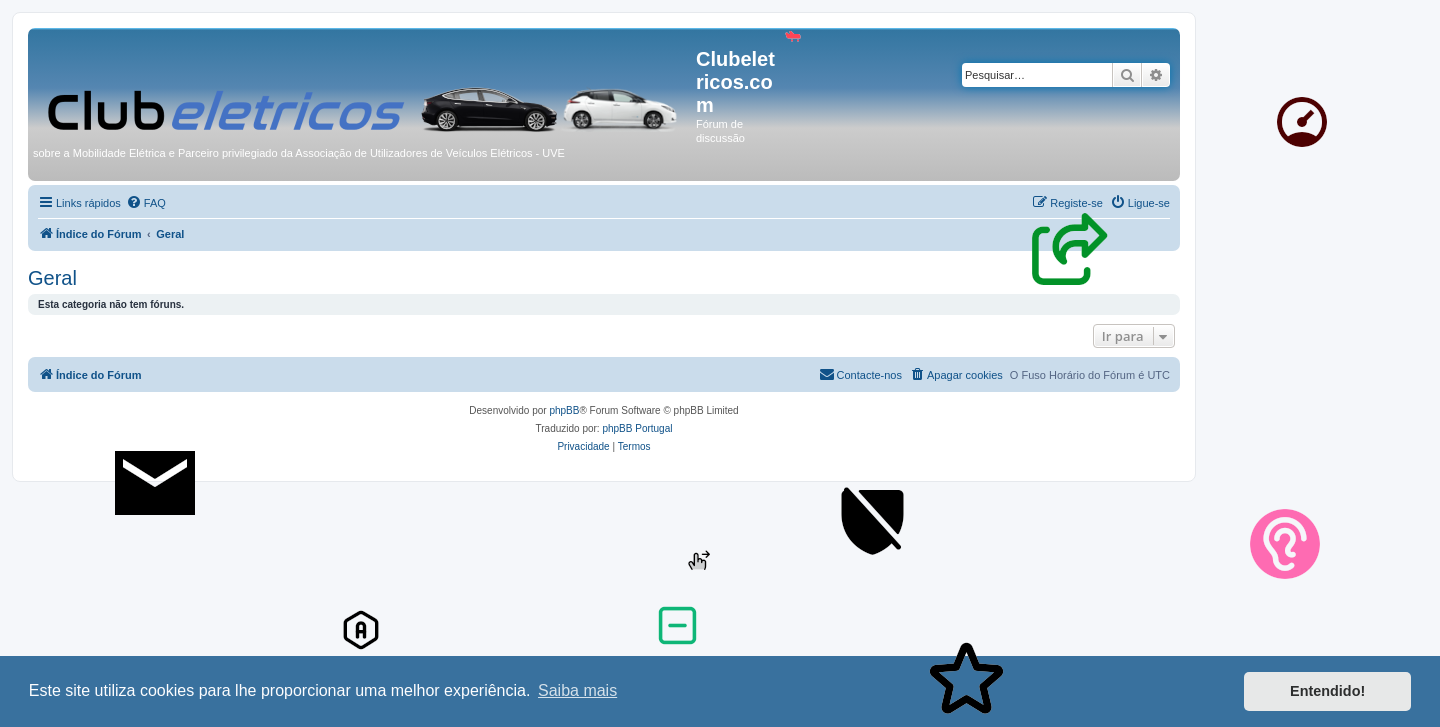 The height and width of the screenshot is (727, 1440). What do you see at coordinates (1302, 122) in the screenshot?
I see `access the dashboard overview` at bounding box center [1302, 122].